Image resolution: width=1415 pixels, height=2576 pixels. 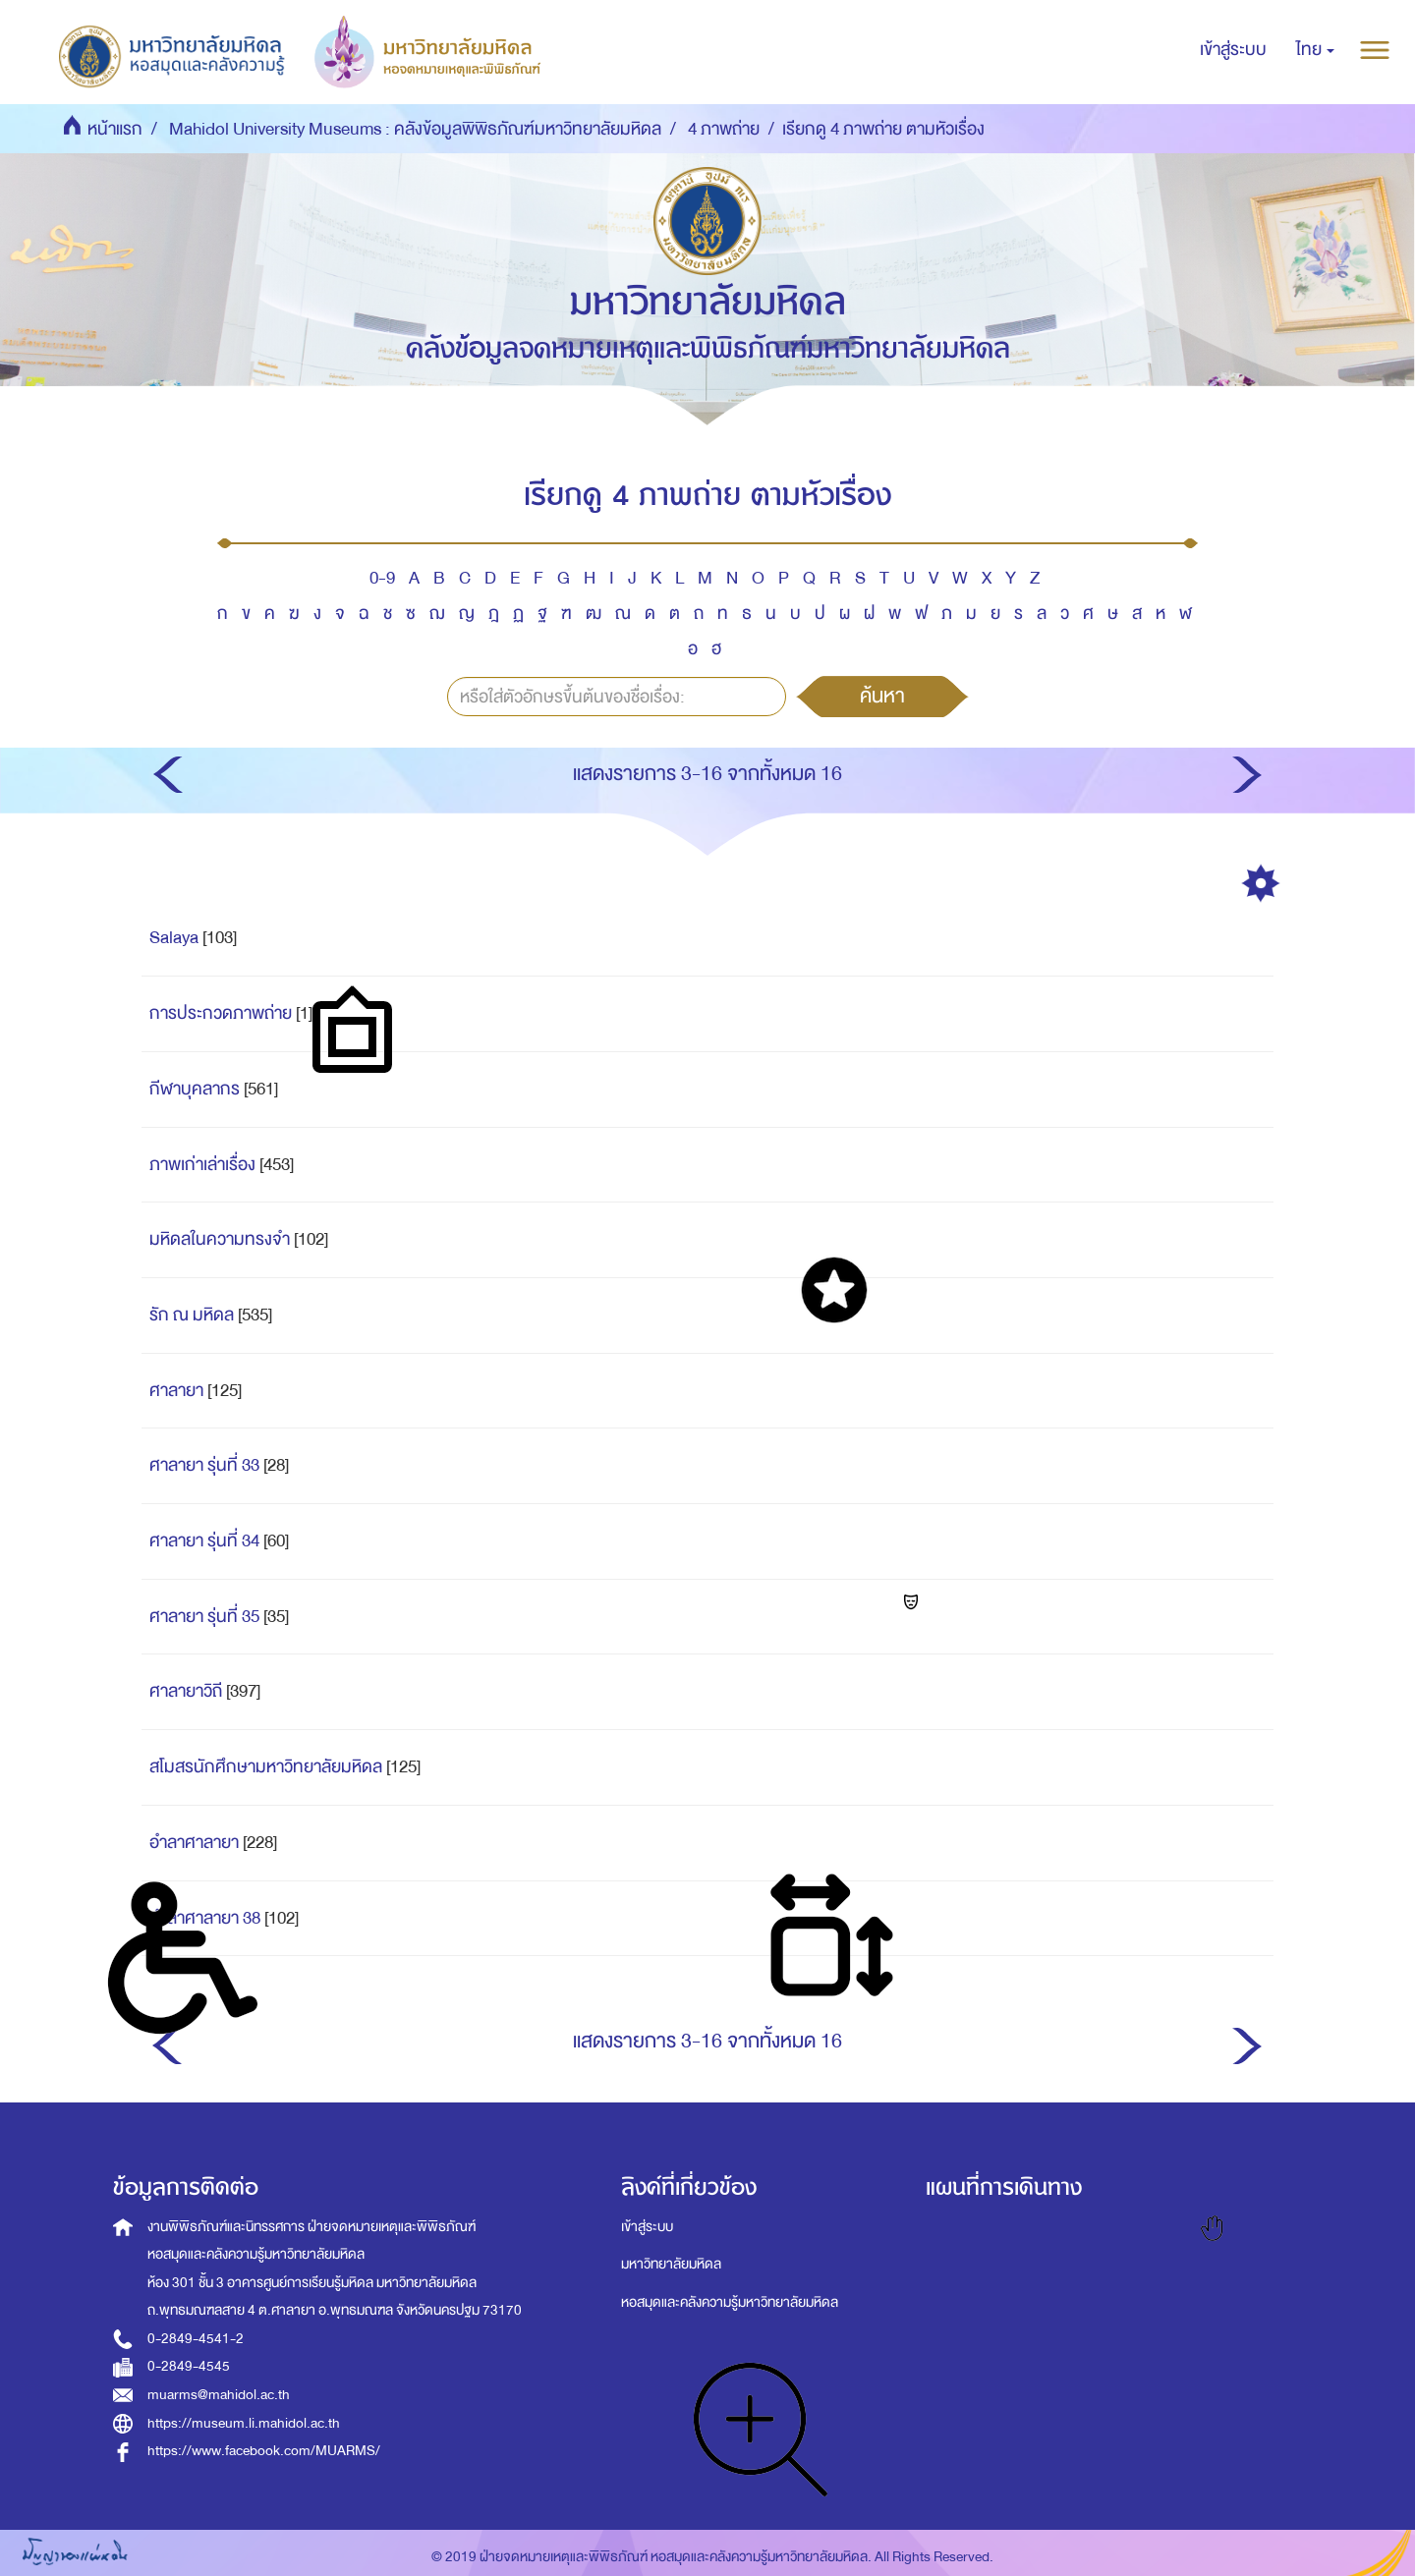 I want to click on stop or pause an action, so click(x=1213, y=2228).